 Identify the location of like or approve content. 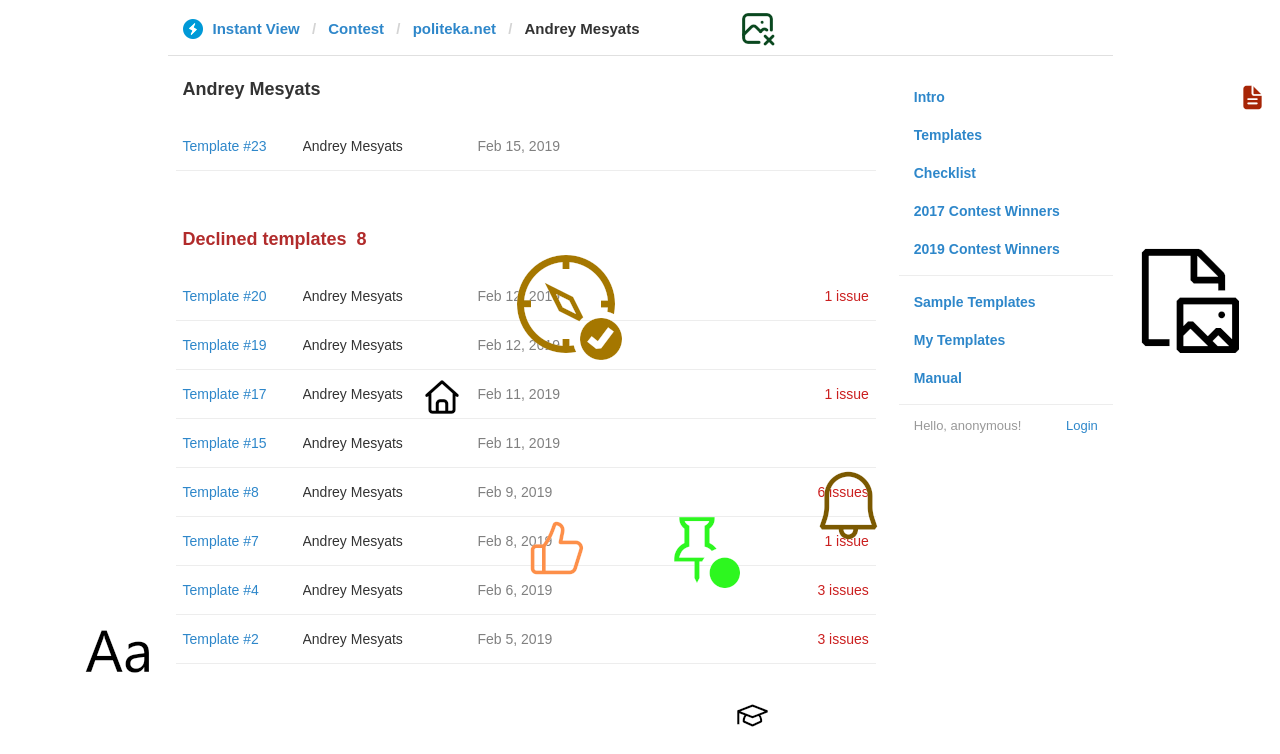
(557, 548).